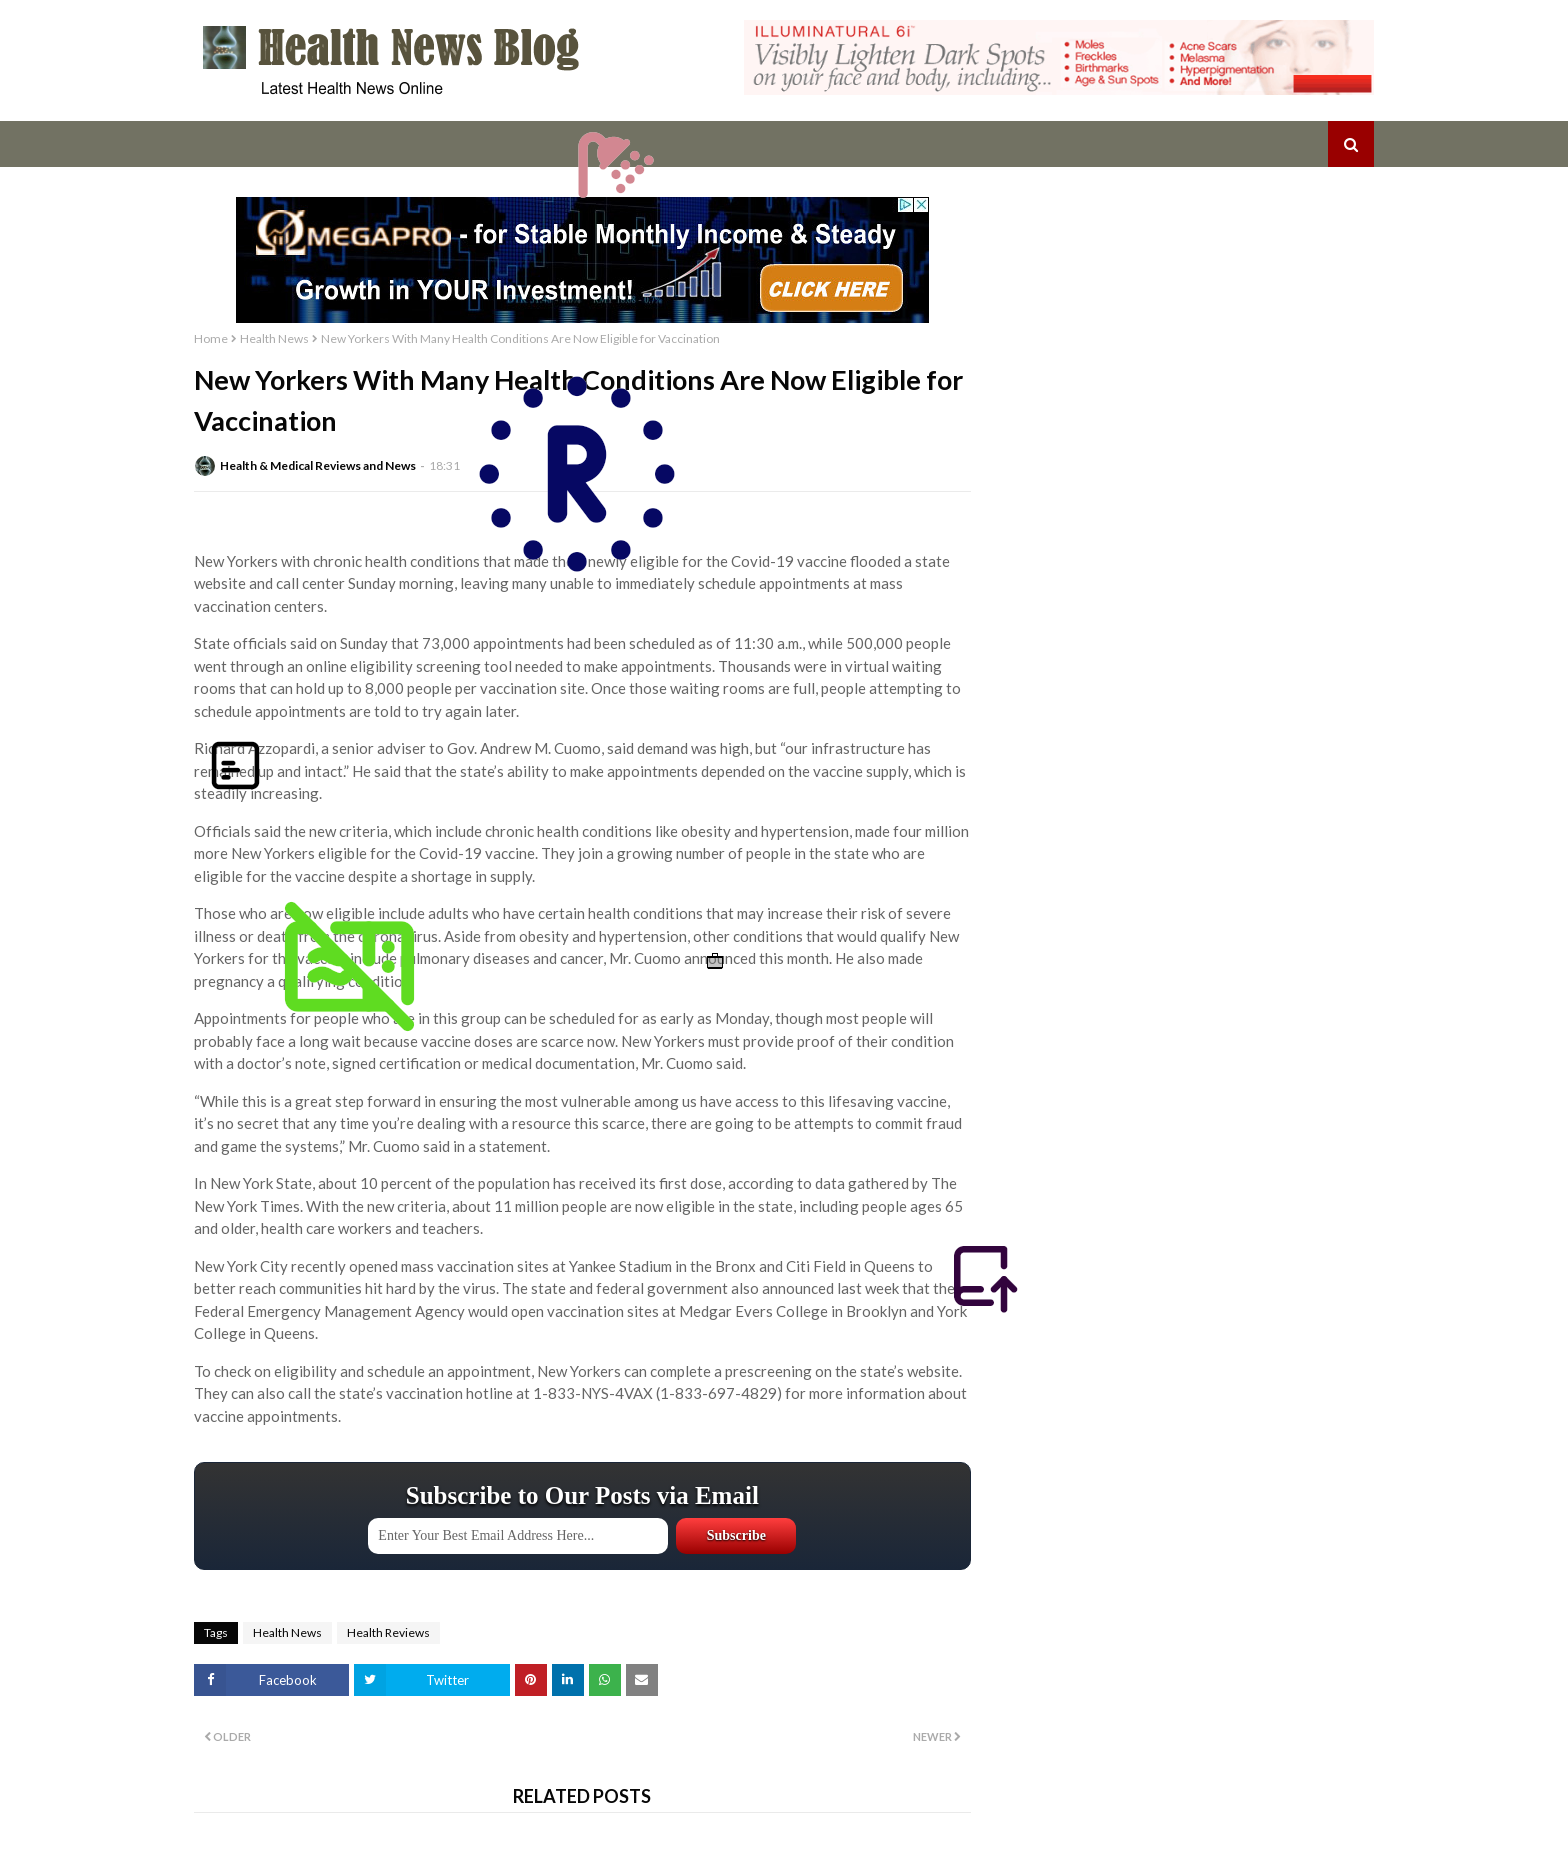 This screenshot has width=1568, height=1863. Describe the element at coordinates (349, 966) in the screenshot. I see `microwave is currently disabled or off` at that location.